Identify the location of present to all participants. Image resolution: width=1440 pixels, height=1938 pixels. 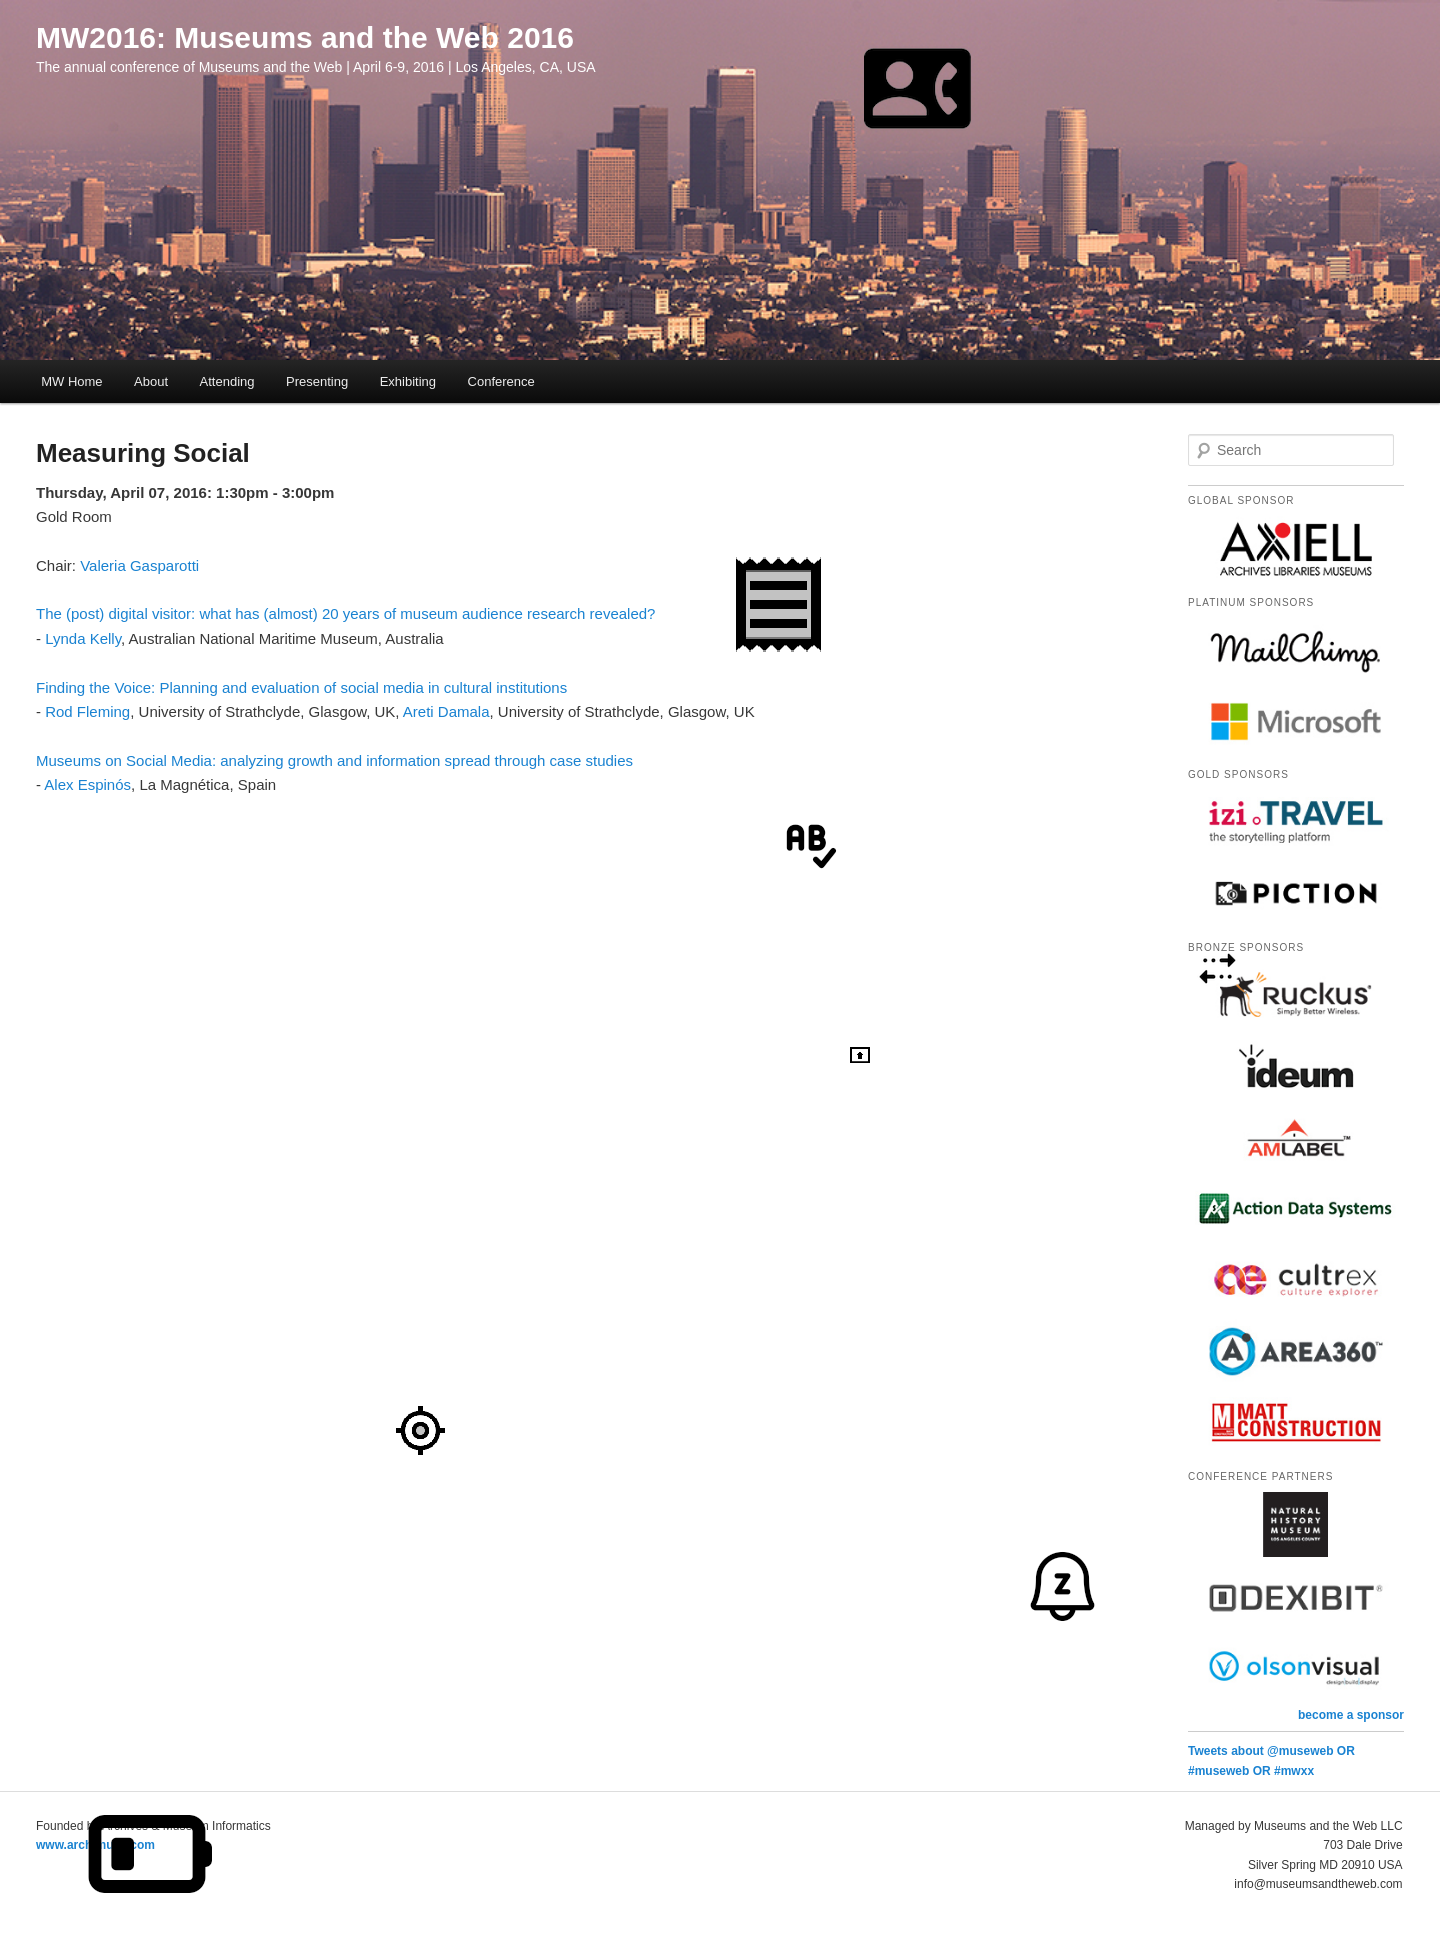
(860, 1055).